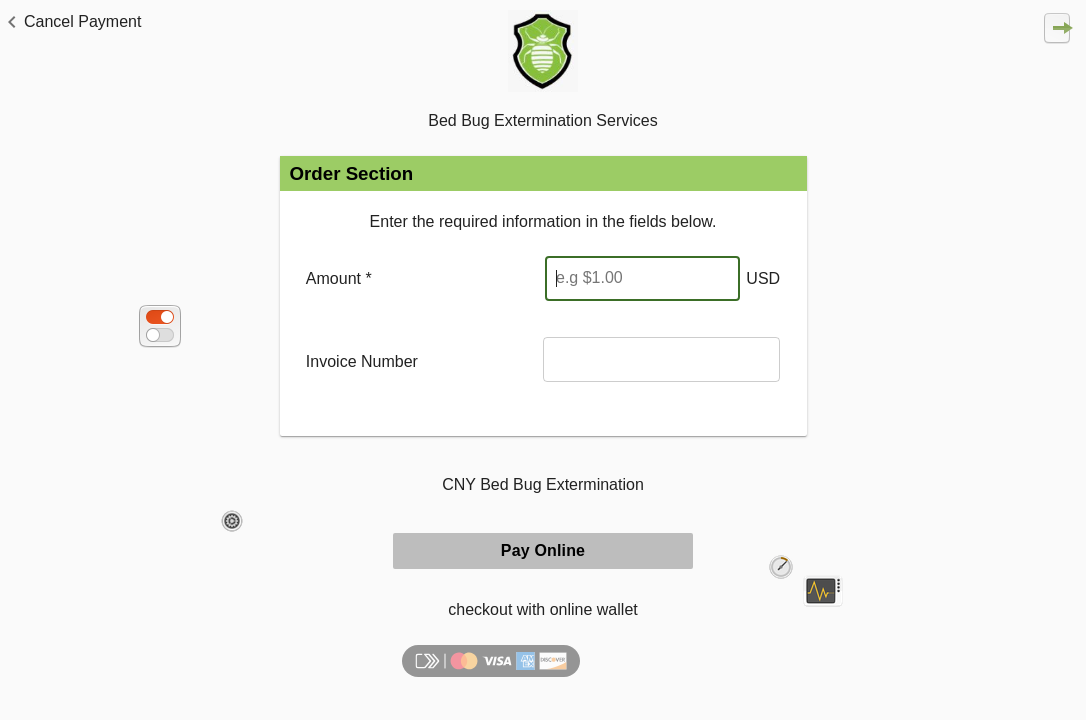 This screenshot has width=1086, height=720. I want to click on open desktop preferences or settings, so click(160, 326).